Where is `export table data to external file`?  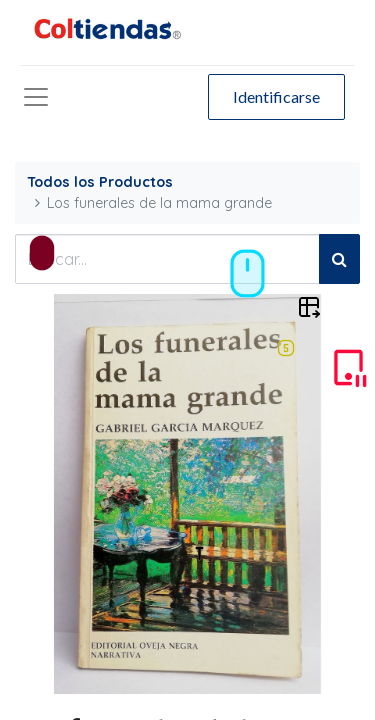
export table data to external file is located at coordinates (309, 307).